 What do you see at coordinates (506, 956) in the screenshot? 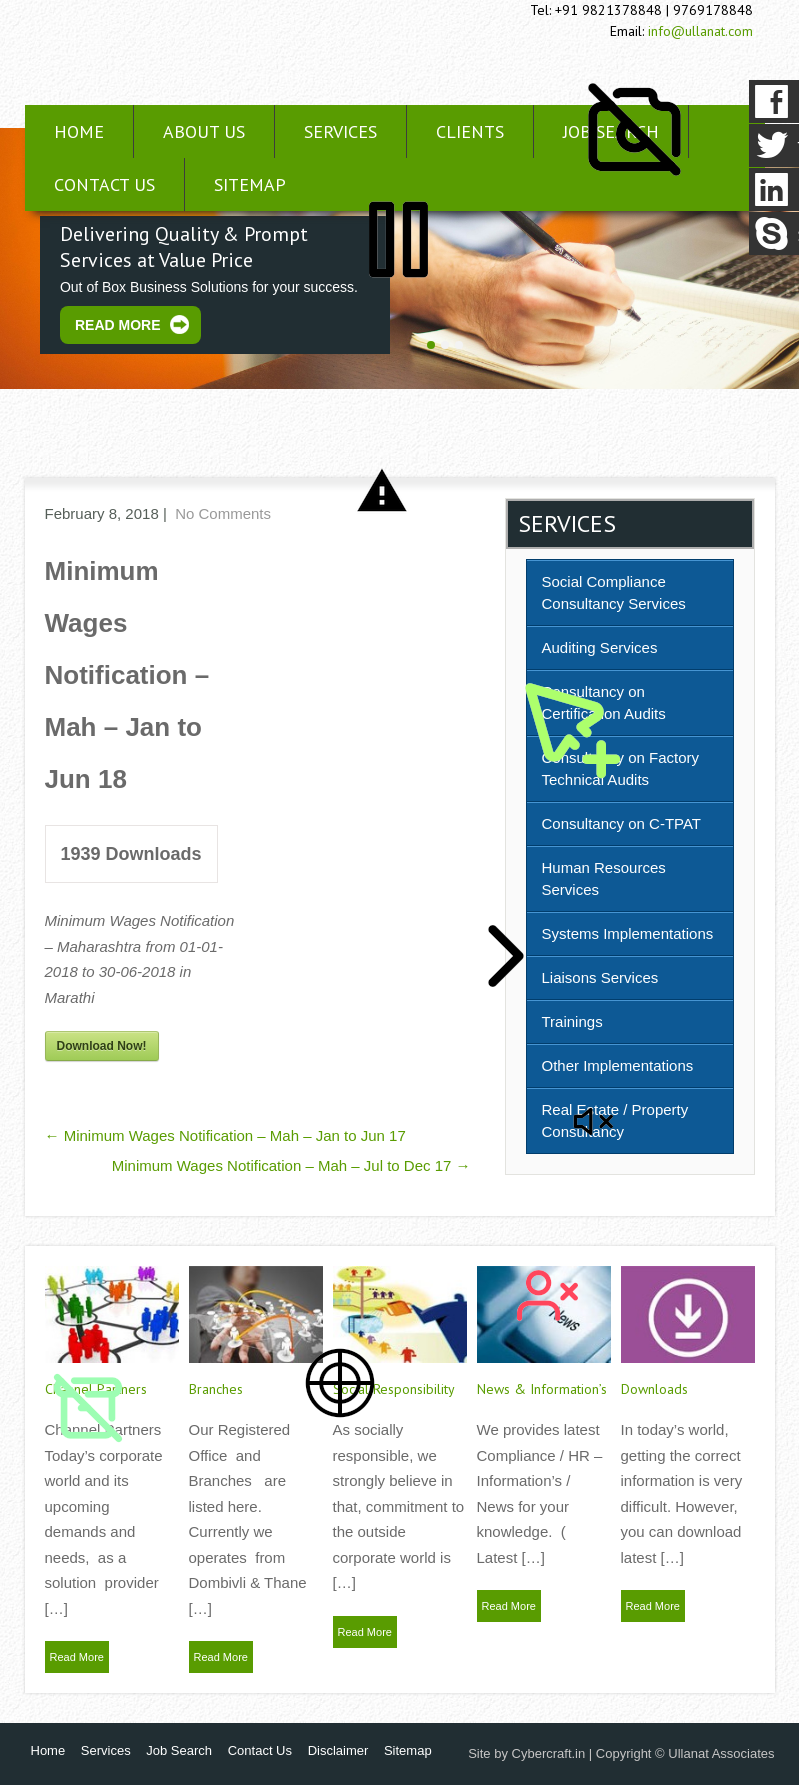
I see `navigate to the next item or page` at bounding box center [506, 956].